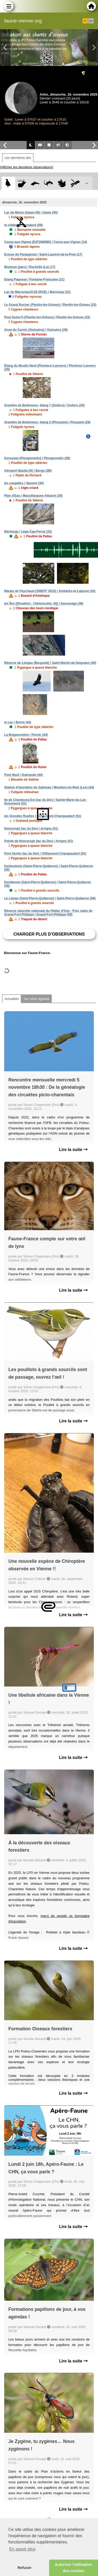  Describe the element at coordinates (69, 1688) in the screenshot. I see `indicates low battery status` at that location.